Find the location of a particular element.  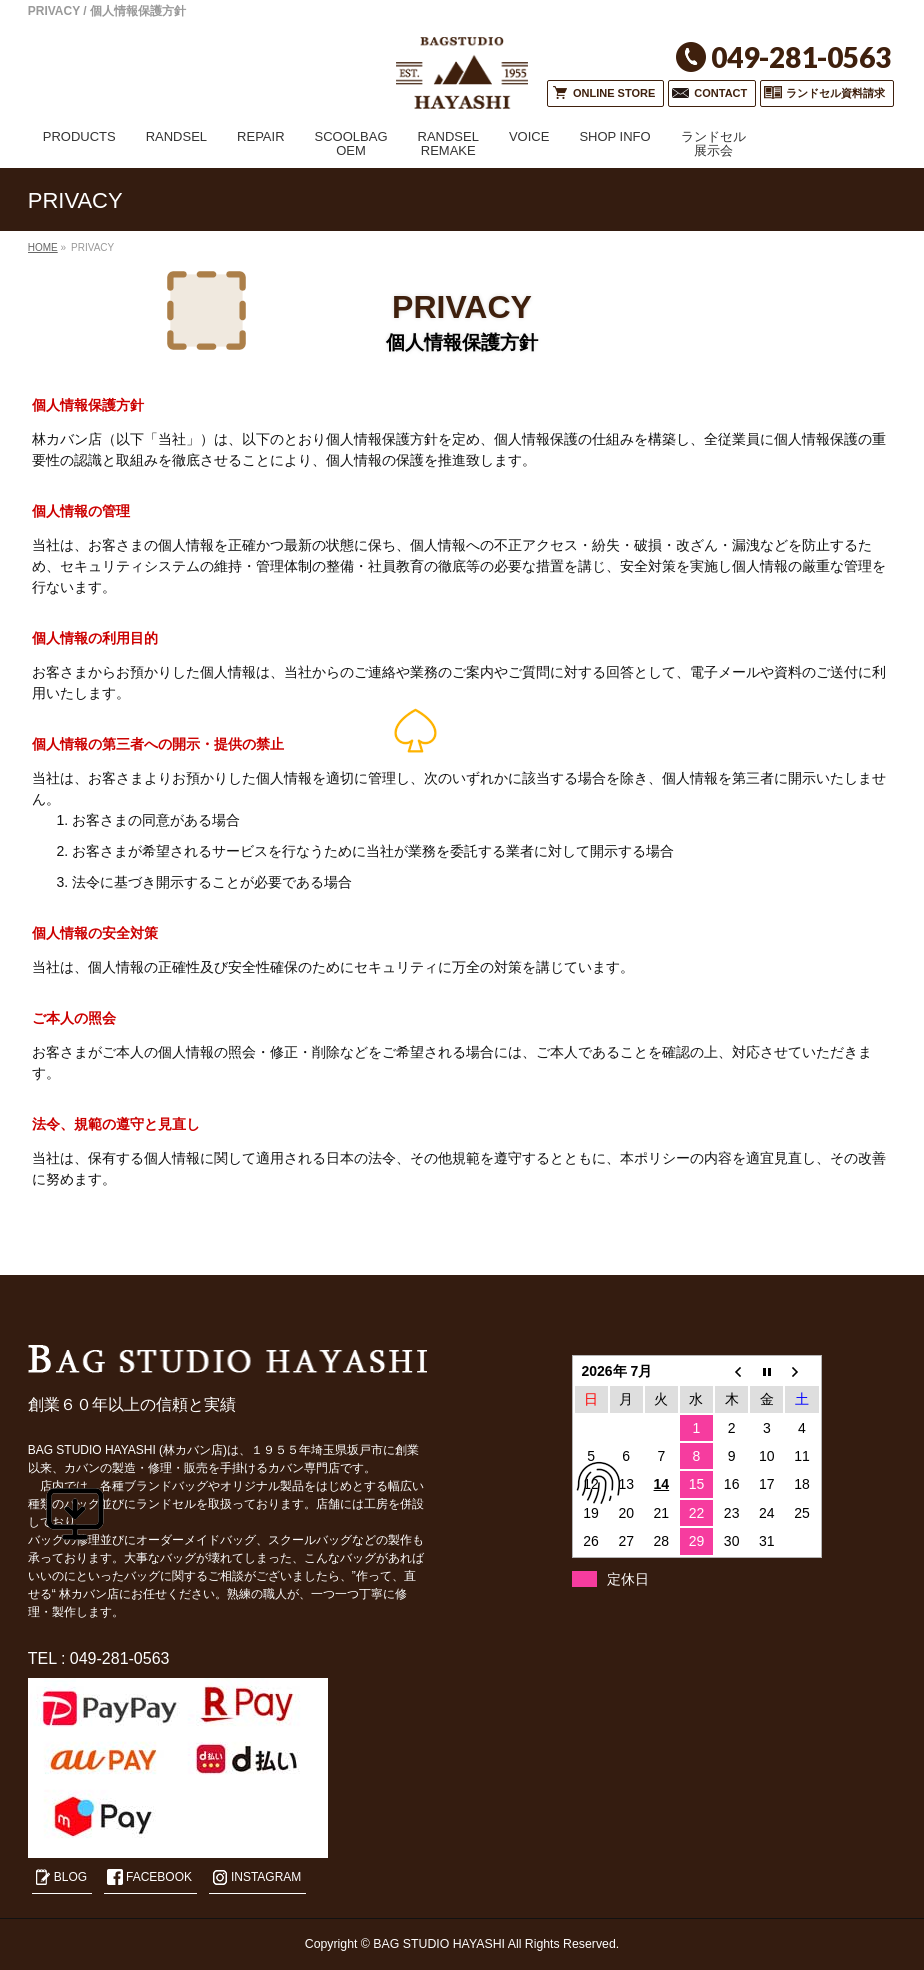

select or highlight an area is located at coordinates (206, 310).